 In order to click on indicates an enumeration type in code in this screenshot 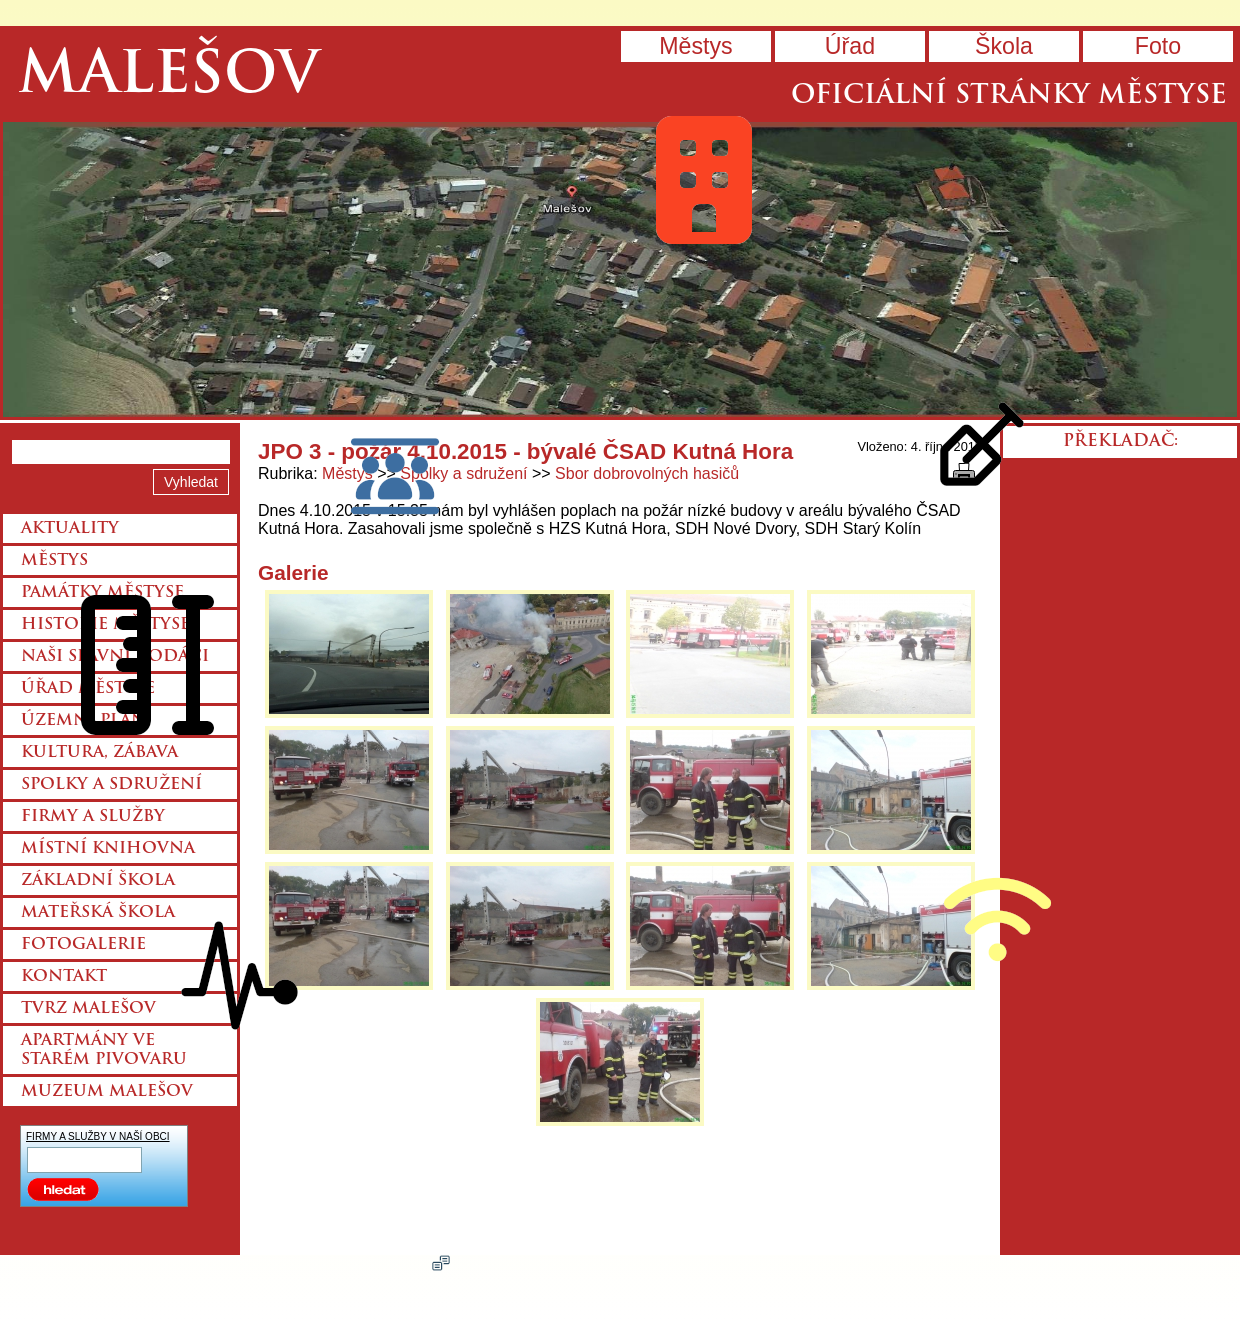, I will do `click(441, 1263)`.